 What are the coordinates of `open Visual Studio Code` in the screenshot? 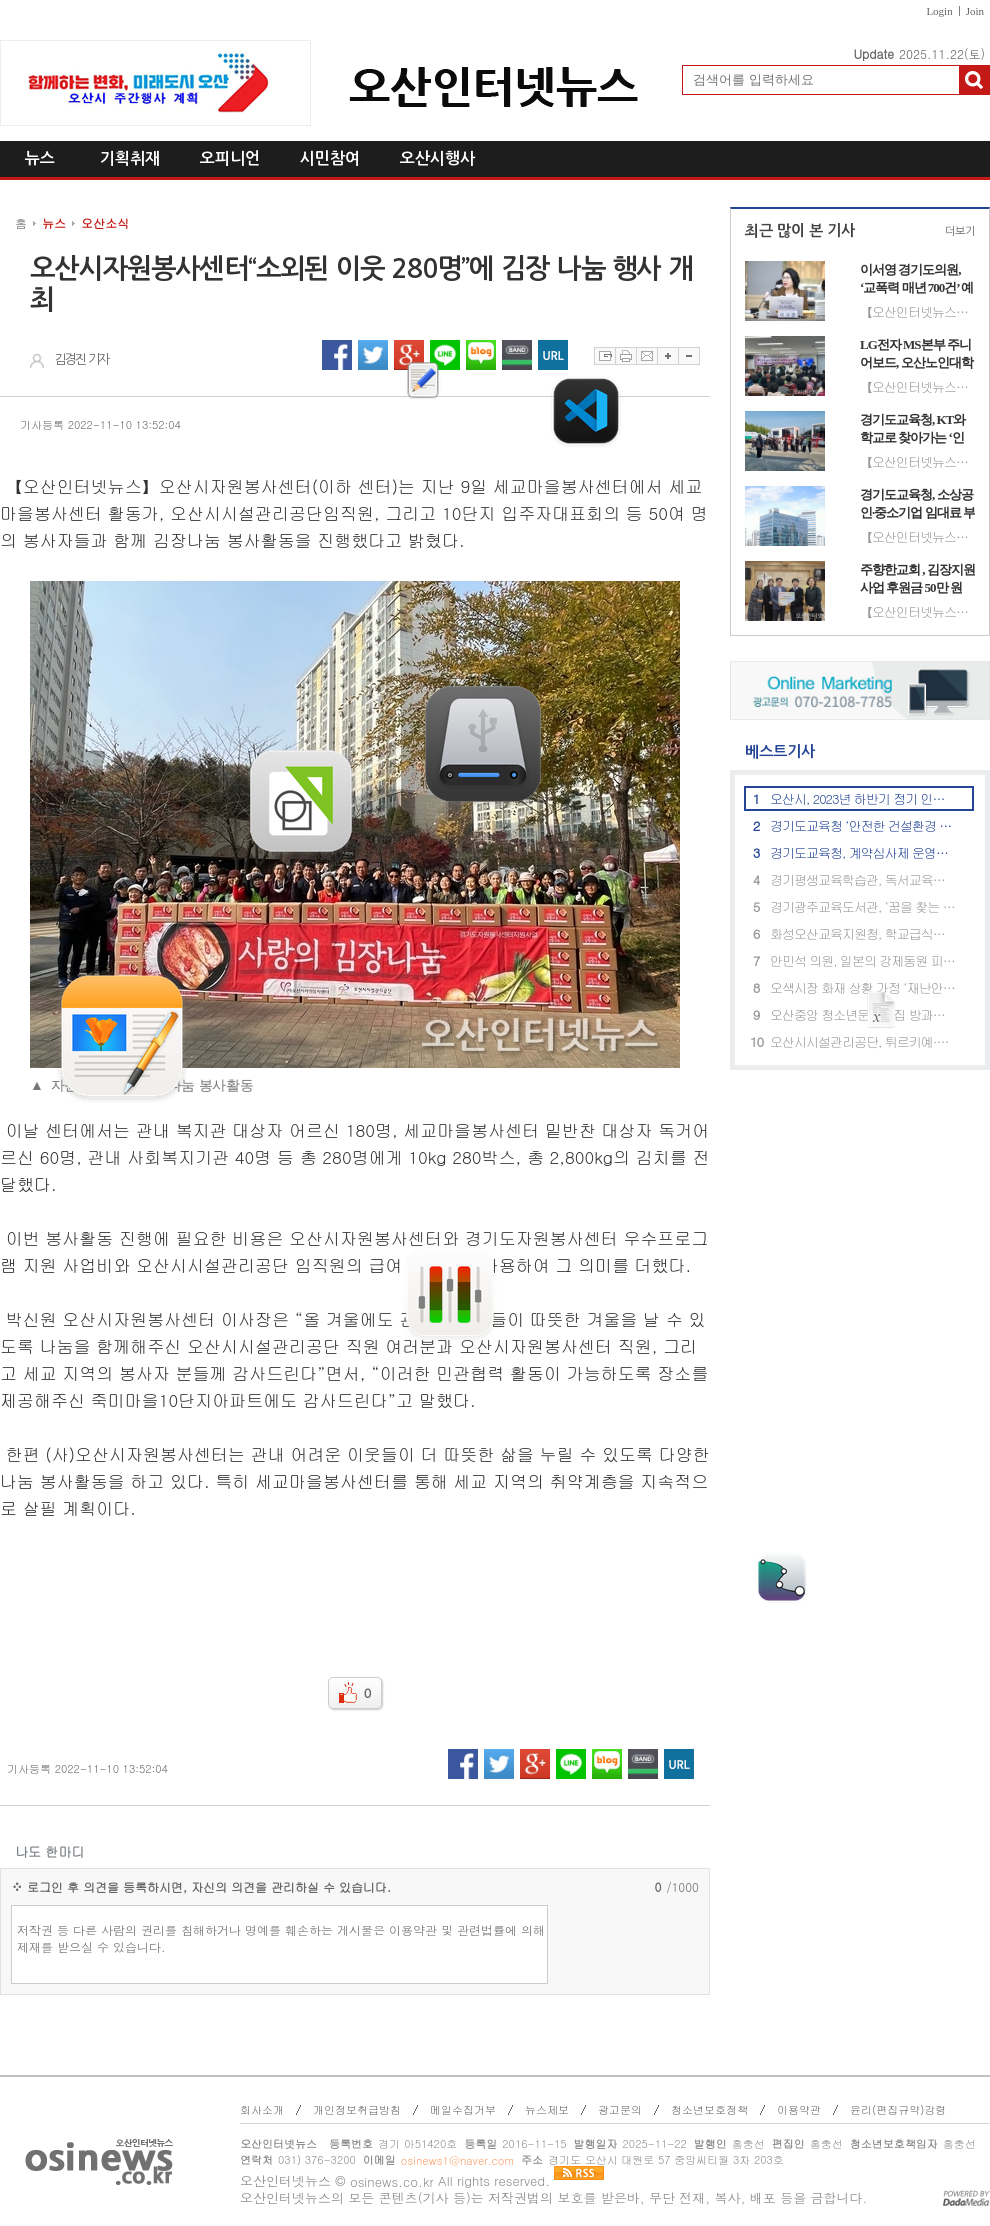 It's located at (586, 411).